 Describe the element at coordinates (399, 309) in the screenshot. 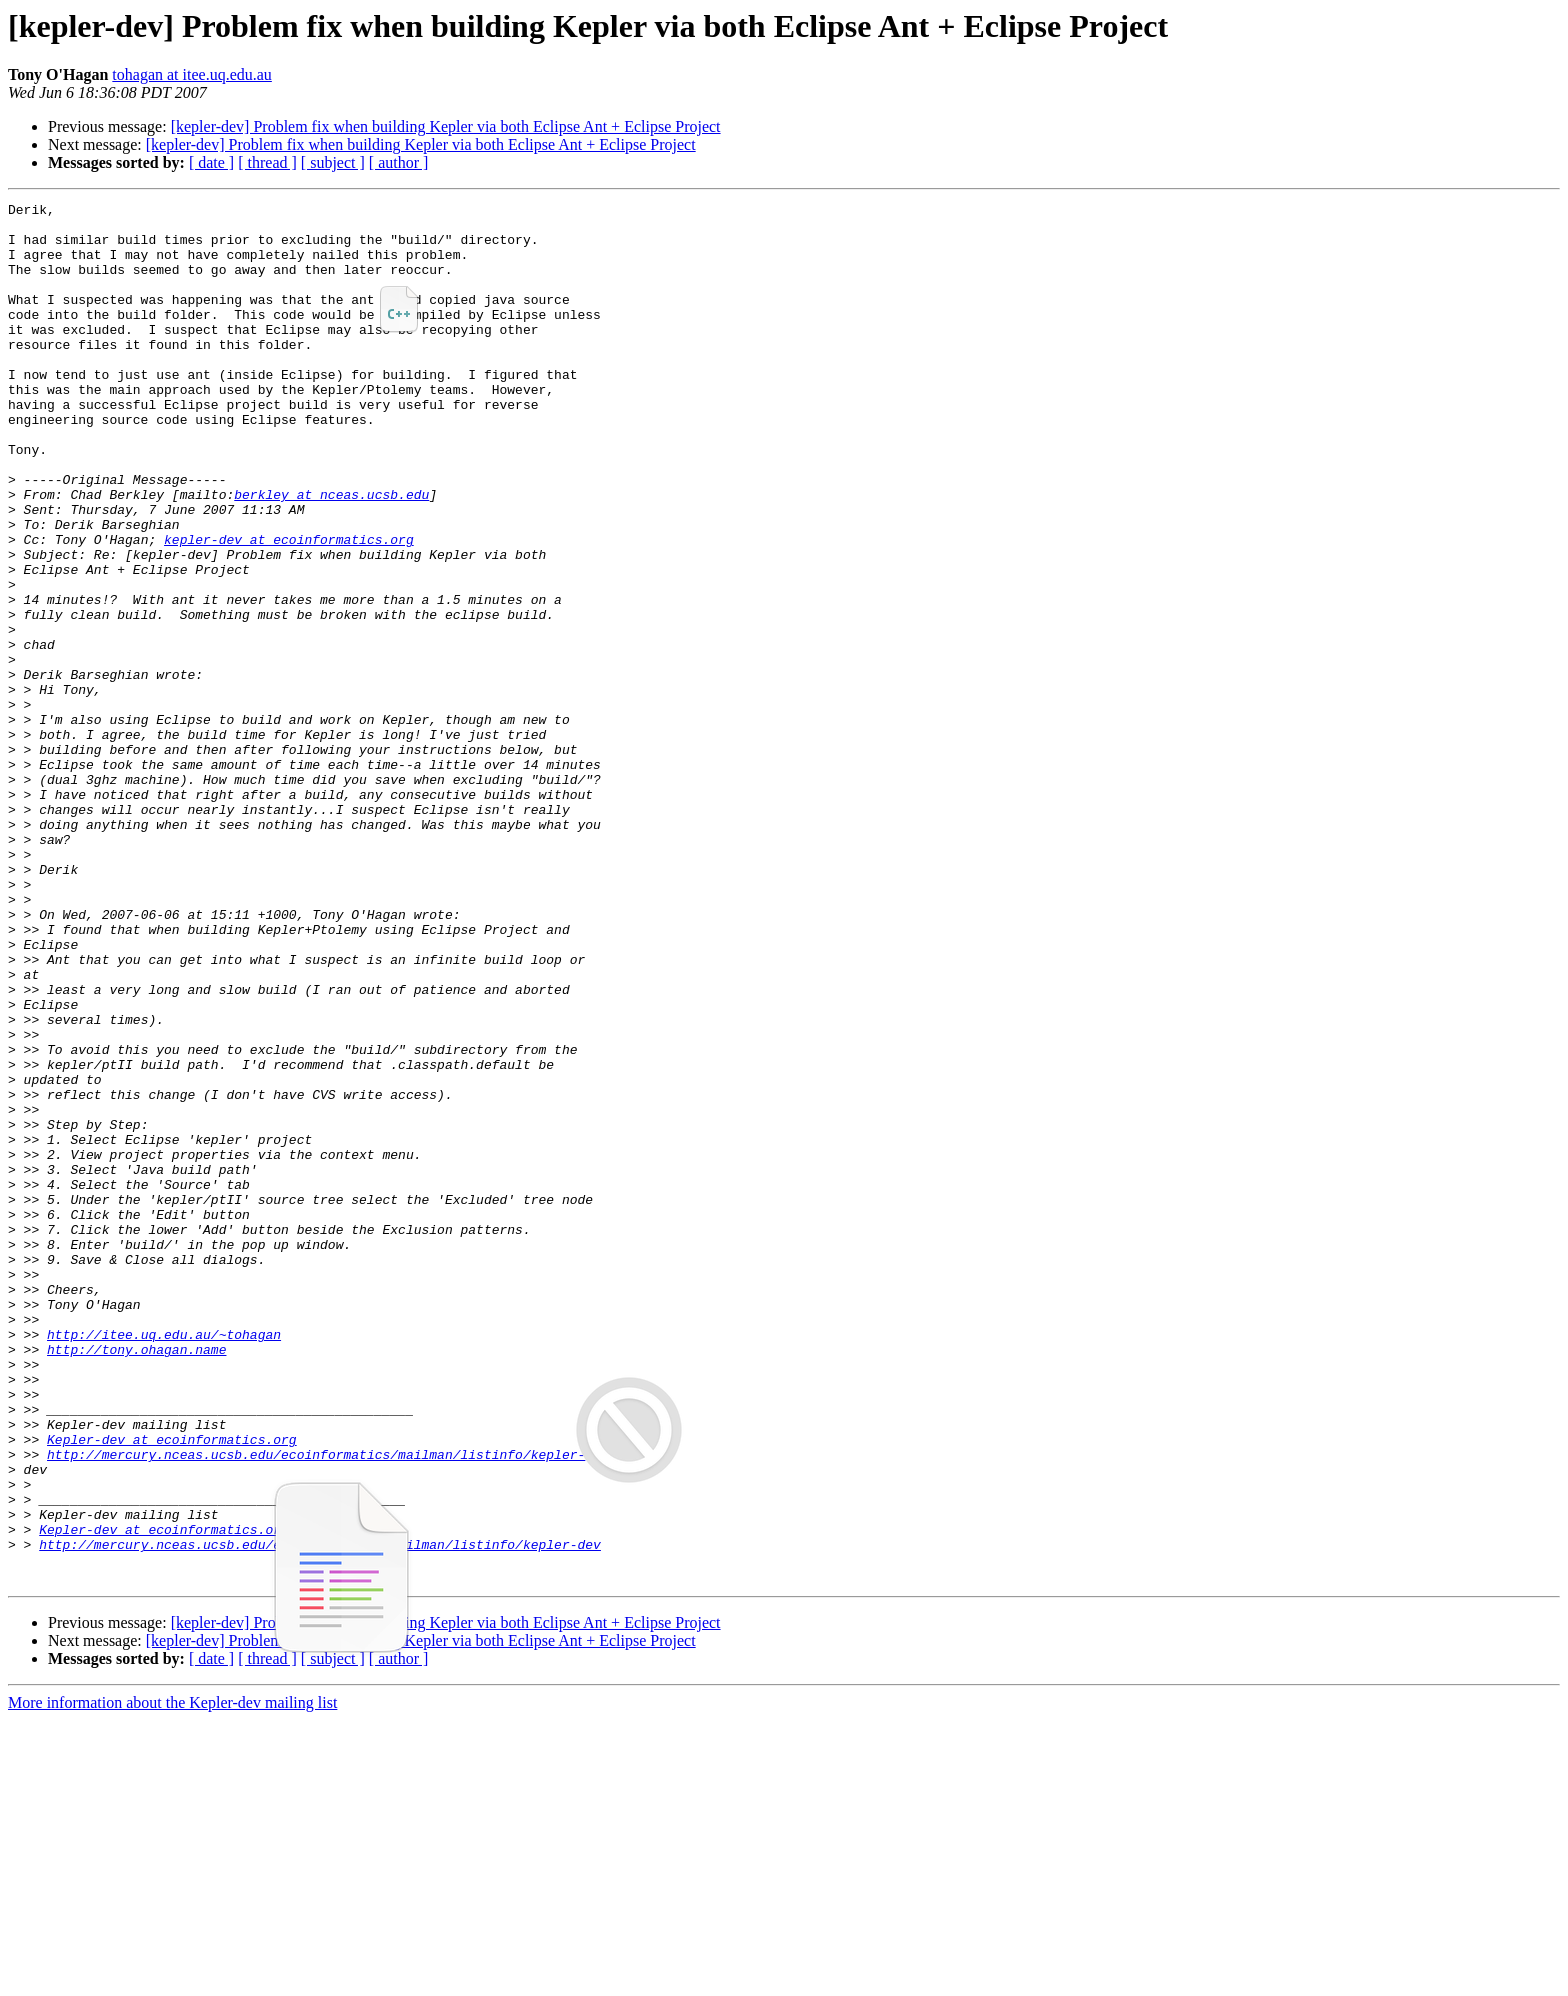

I see `a C++ source code file` at that location.